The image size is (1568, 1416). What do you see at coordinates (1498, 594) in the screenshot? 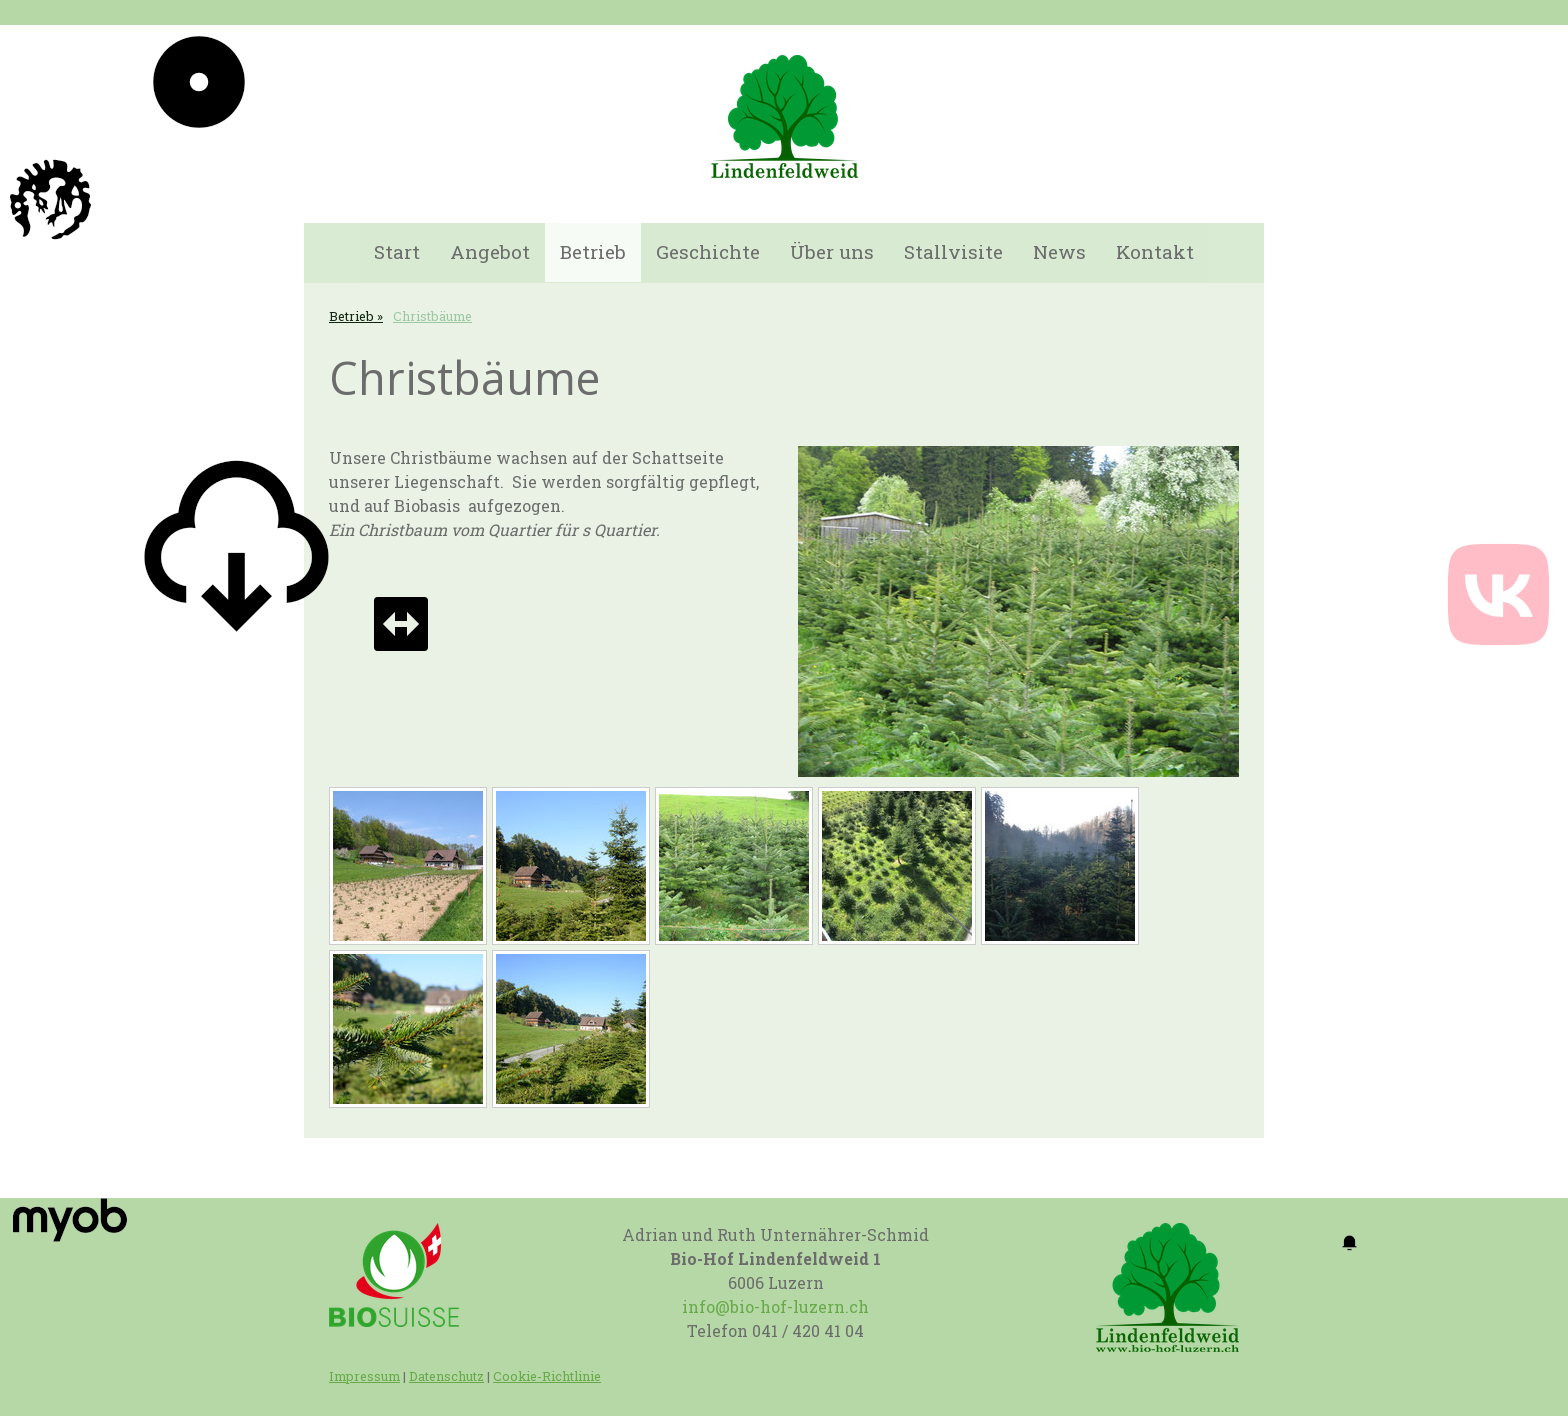
I see `open VK social network app` at bounding box center [1498, 594].